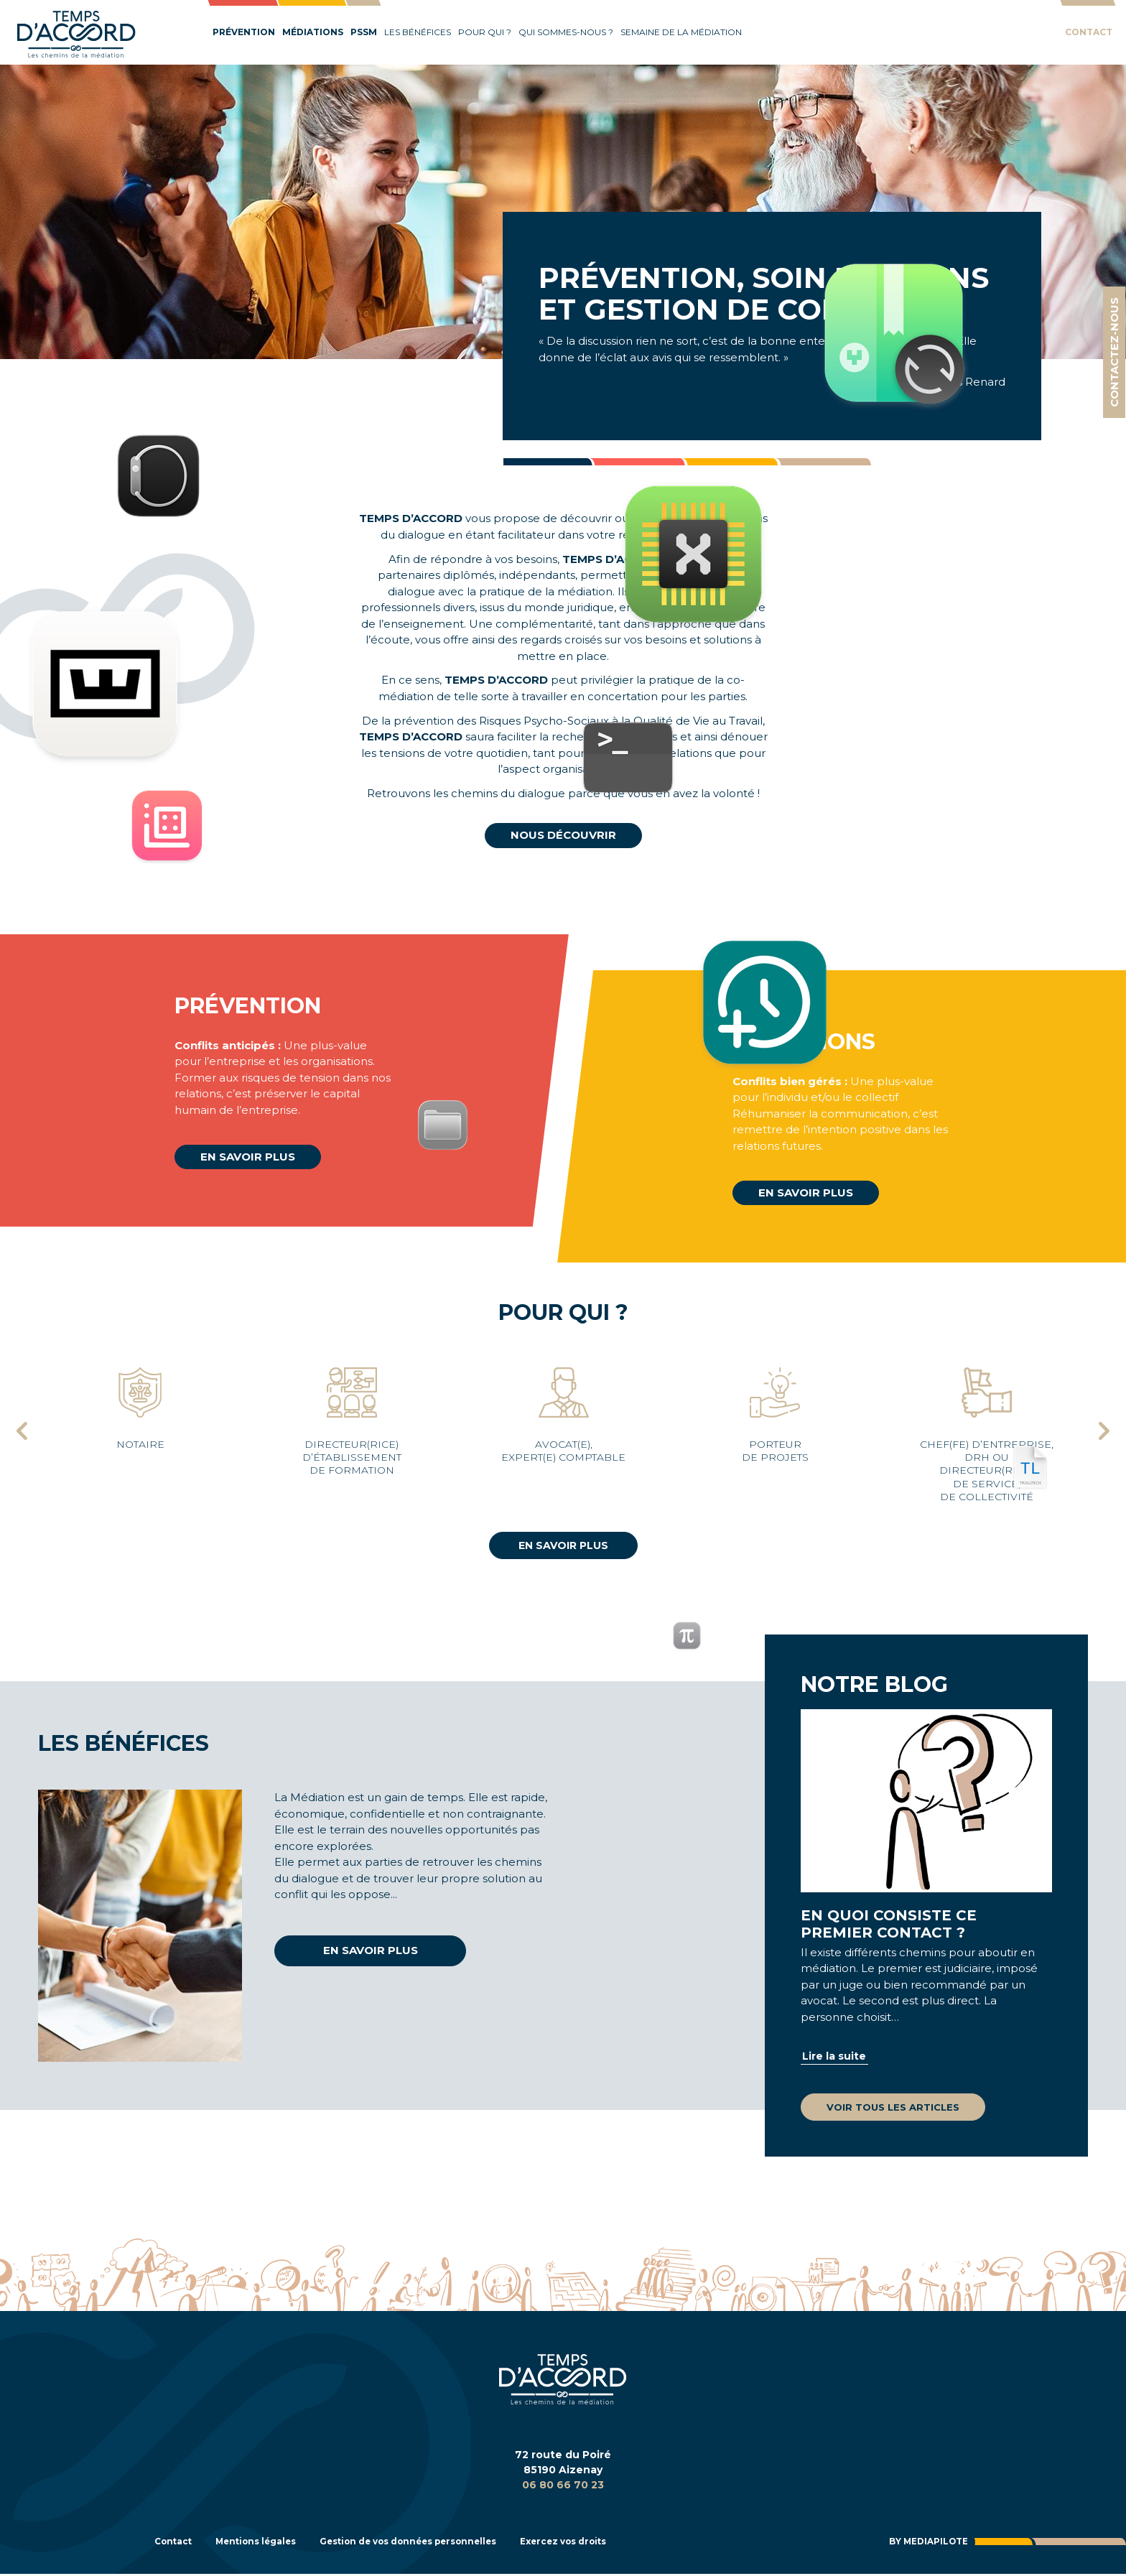  Describe the element at coordinates (105, 684) in the screenshot. I see `open wootility keyboard configuration app` at that location.